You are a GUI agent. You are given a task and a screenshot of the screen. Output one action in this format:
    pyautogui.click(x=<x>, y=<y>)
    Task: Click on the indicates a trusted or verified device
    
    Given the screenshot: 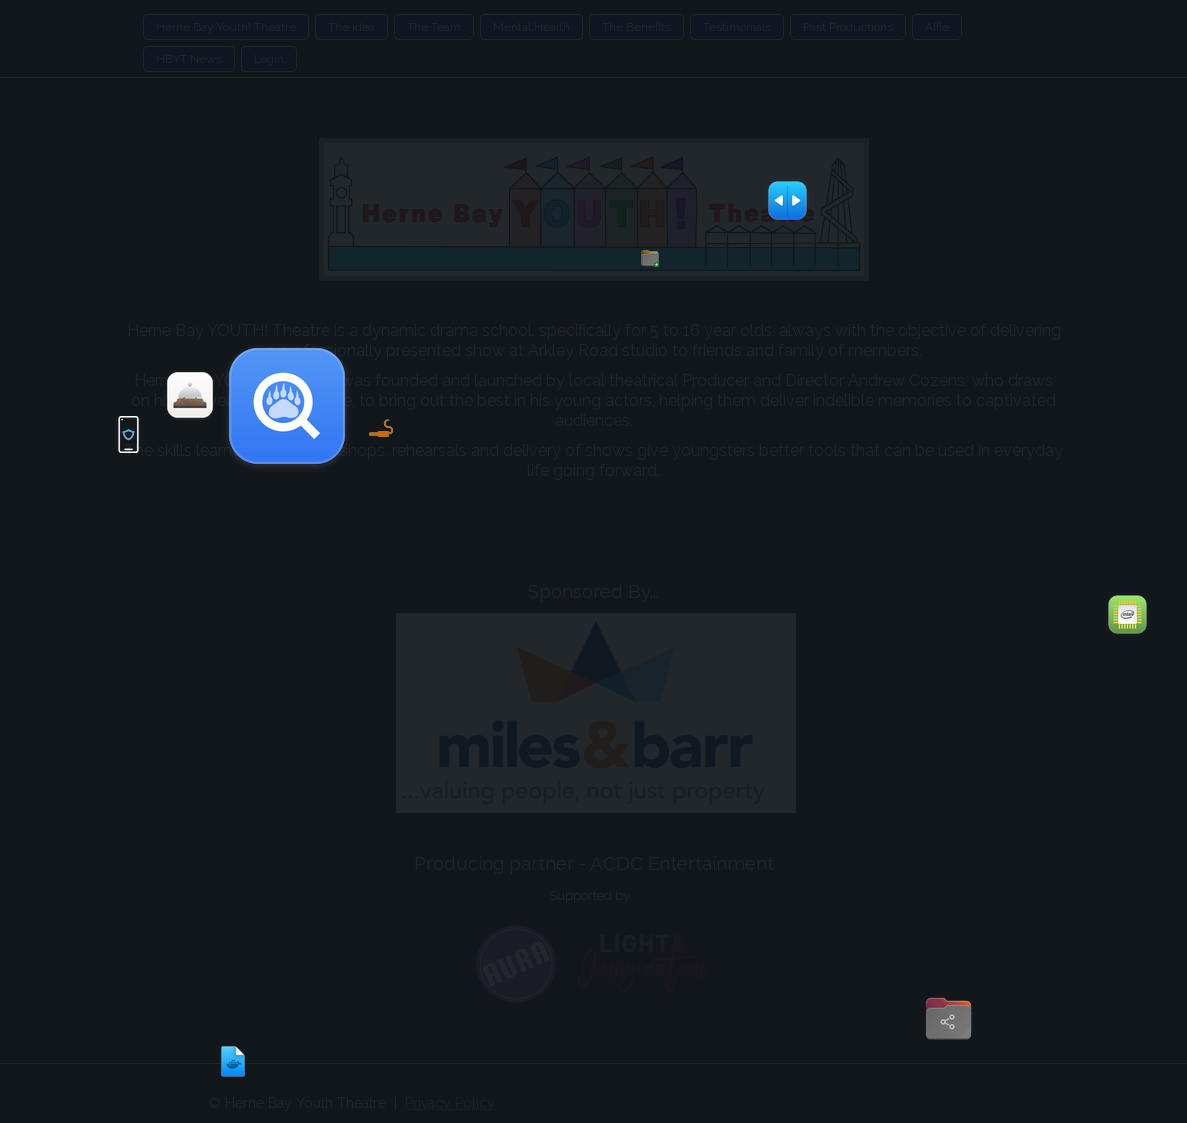 What is the action you would take?
    pyautogui.click(x=128, y=434)
    